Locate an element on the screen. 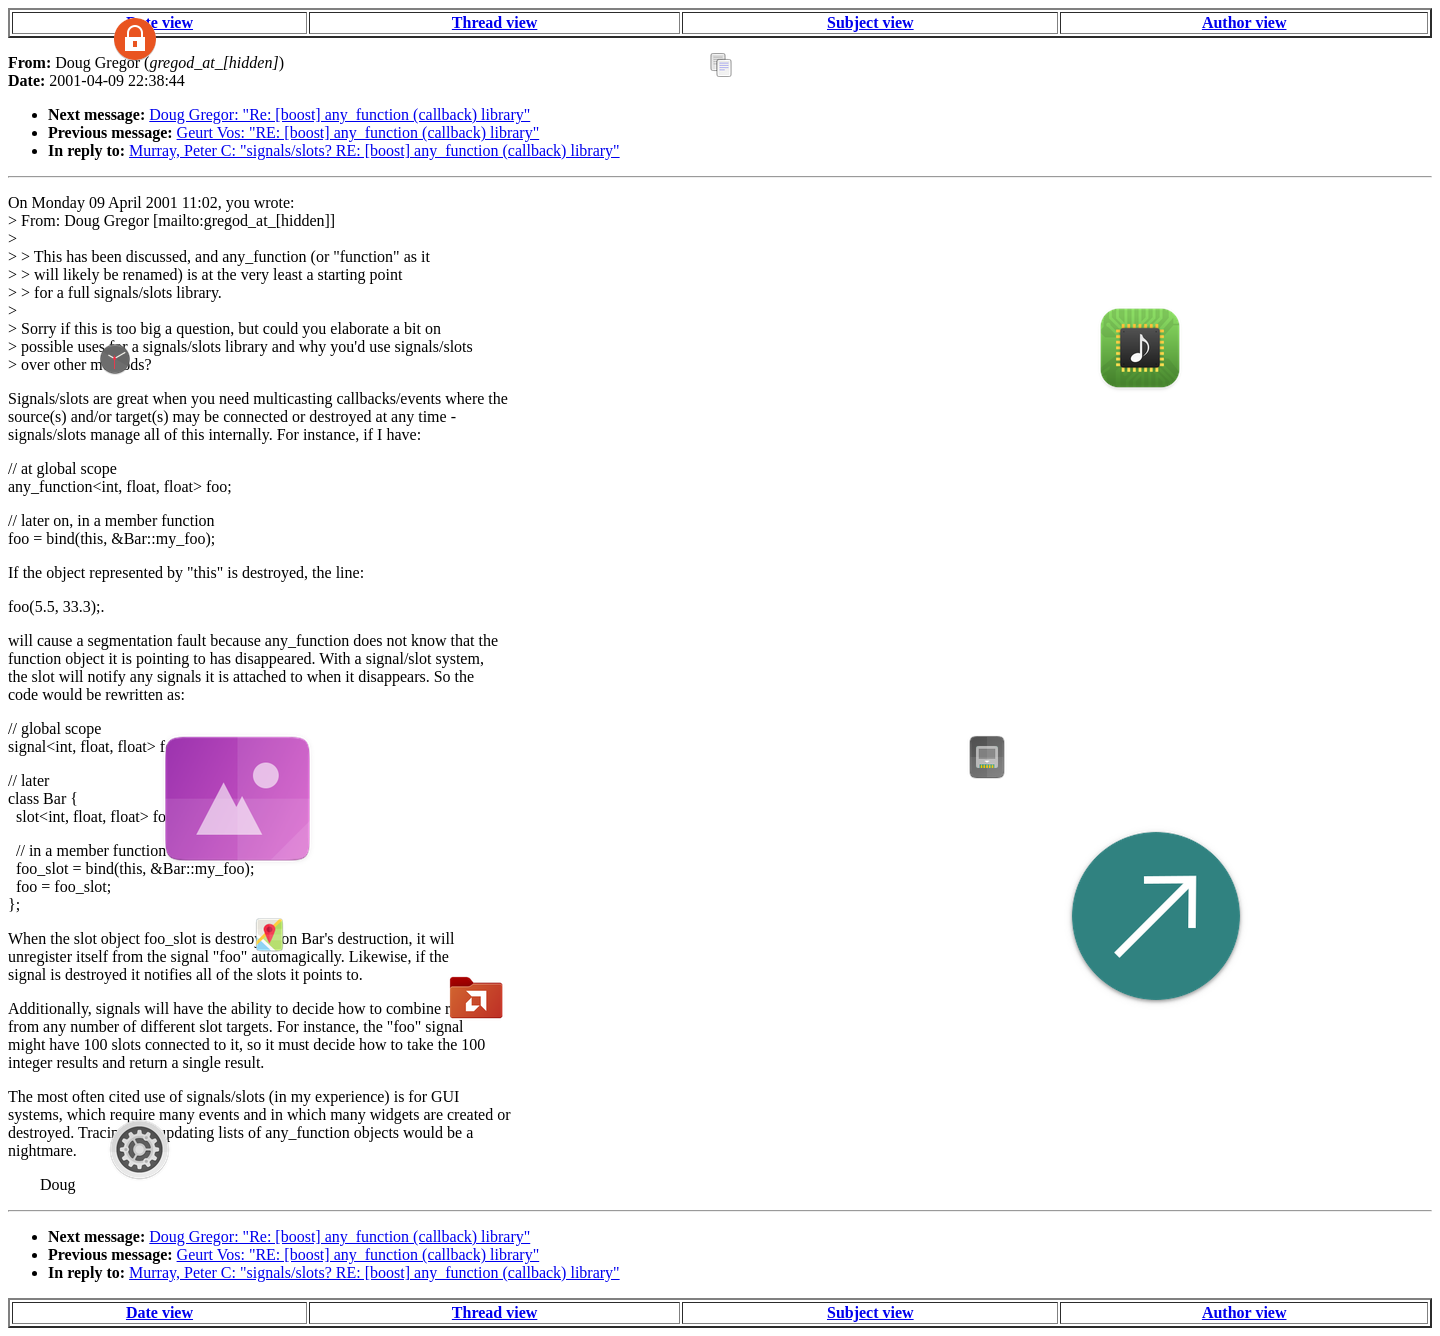 The width and height of the screenshot is (1440, 1336). indicates a symbolic link or shortcut to another file is located at coordinates (1156, 916).